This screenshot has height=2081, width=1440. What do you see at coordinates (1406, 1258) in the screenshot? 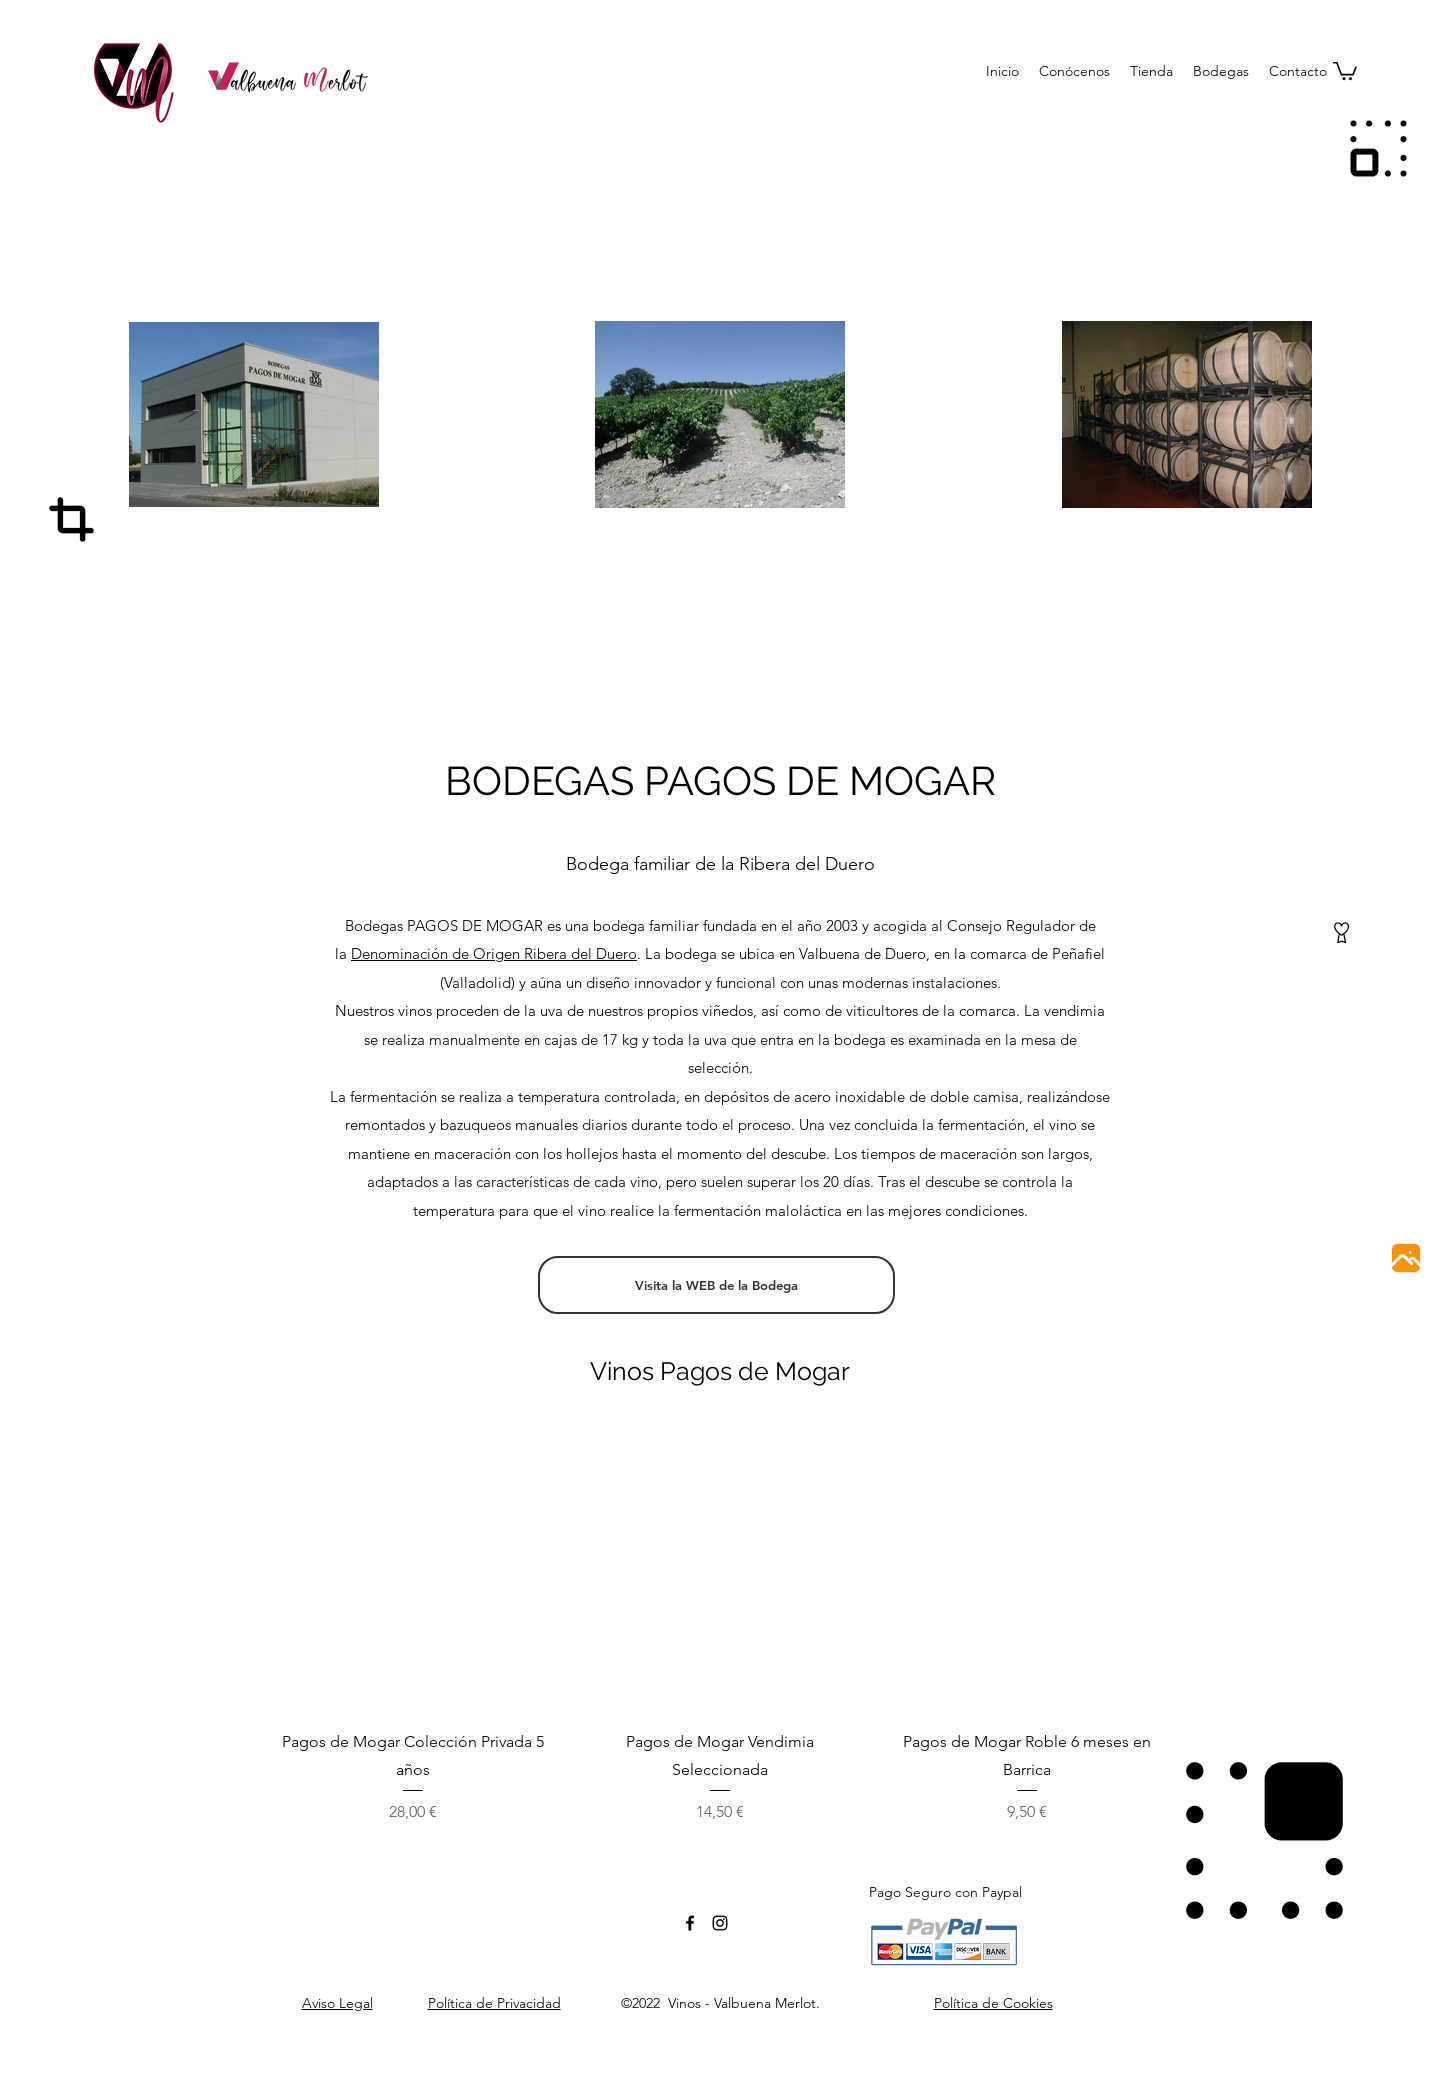
I see `view photos or images` at bounding box center [1406, 1258].